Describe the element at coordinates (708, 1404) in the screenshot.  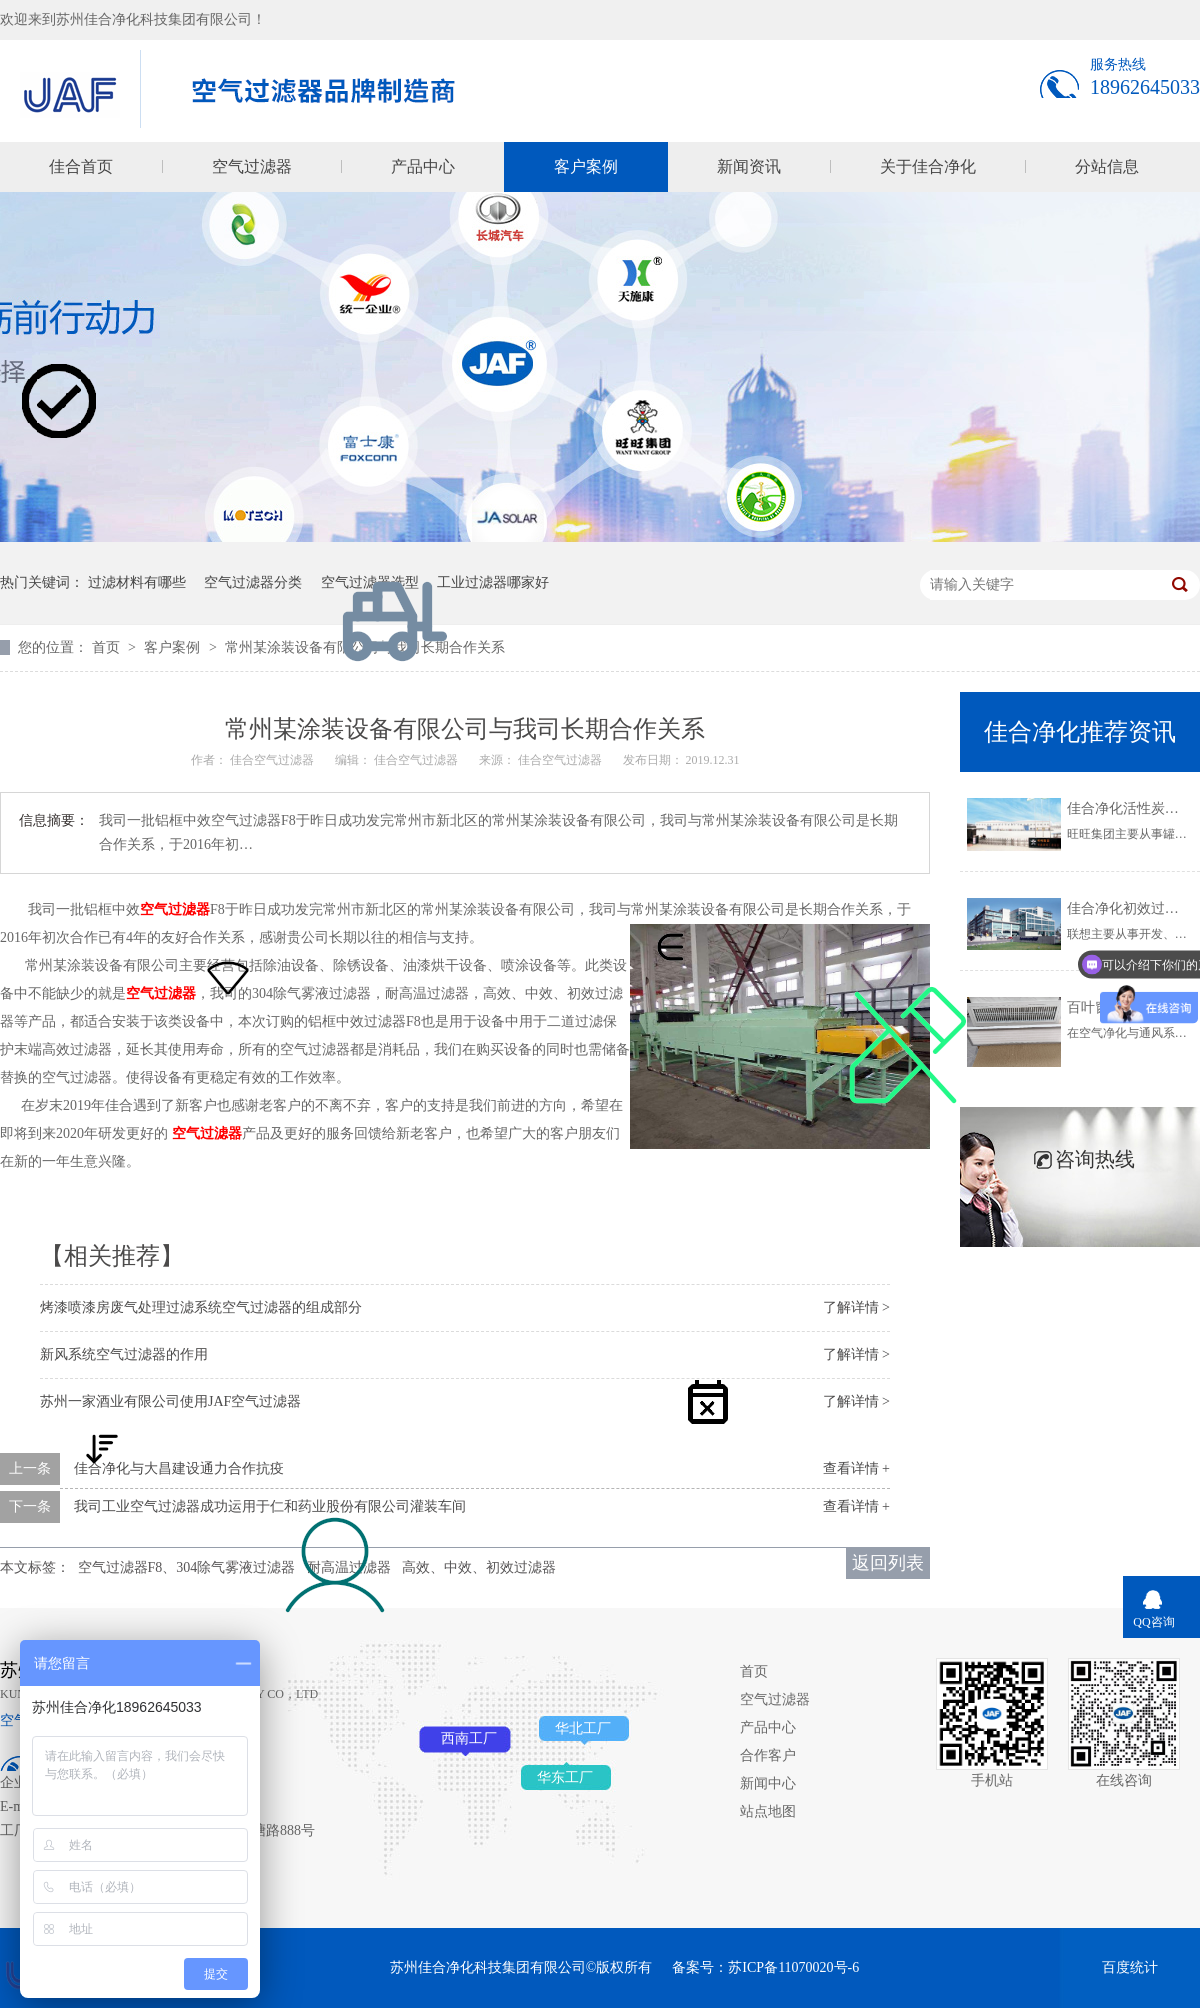
I see `indicates a cancelled or unavailable event` at that location.